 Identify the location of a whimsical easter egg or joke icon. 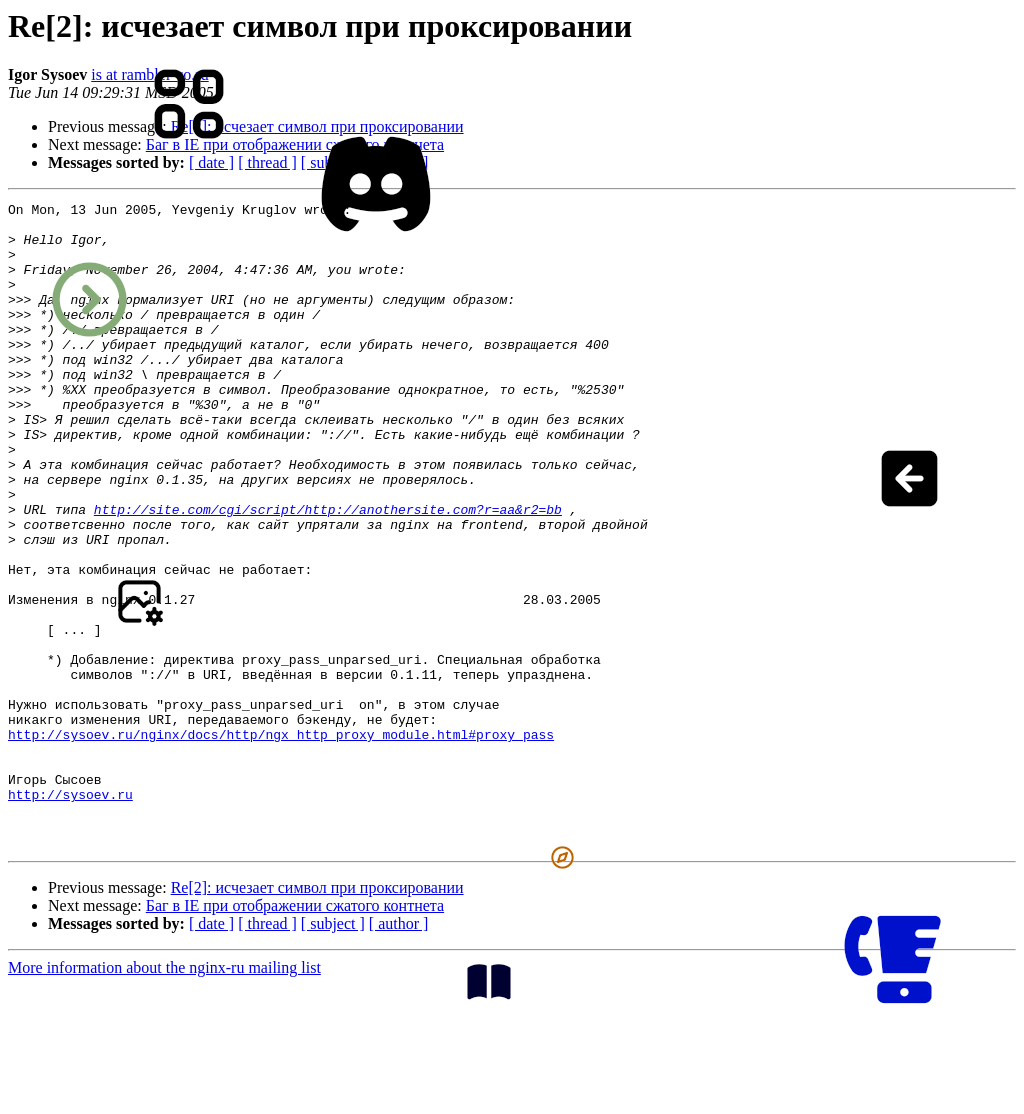
(893, 959).